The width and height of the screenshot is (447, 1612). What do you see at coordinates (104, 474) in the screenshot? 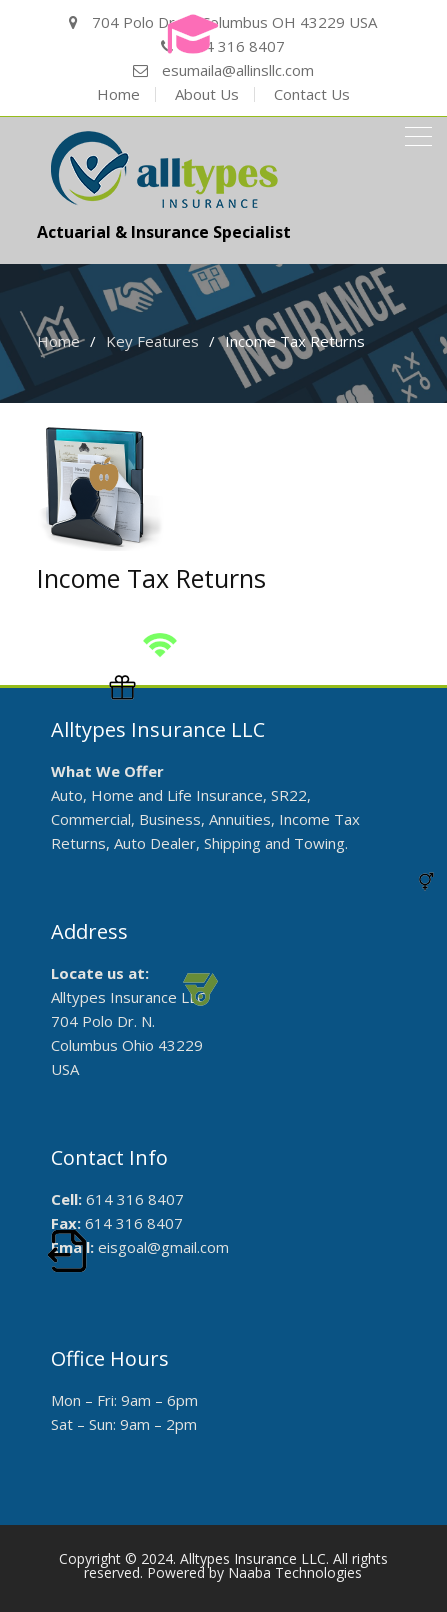
I see `view nutrition information` at bounding box center [104, 474].